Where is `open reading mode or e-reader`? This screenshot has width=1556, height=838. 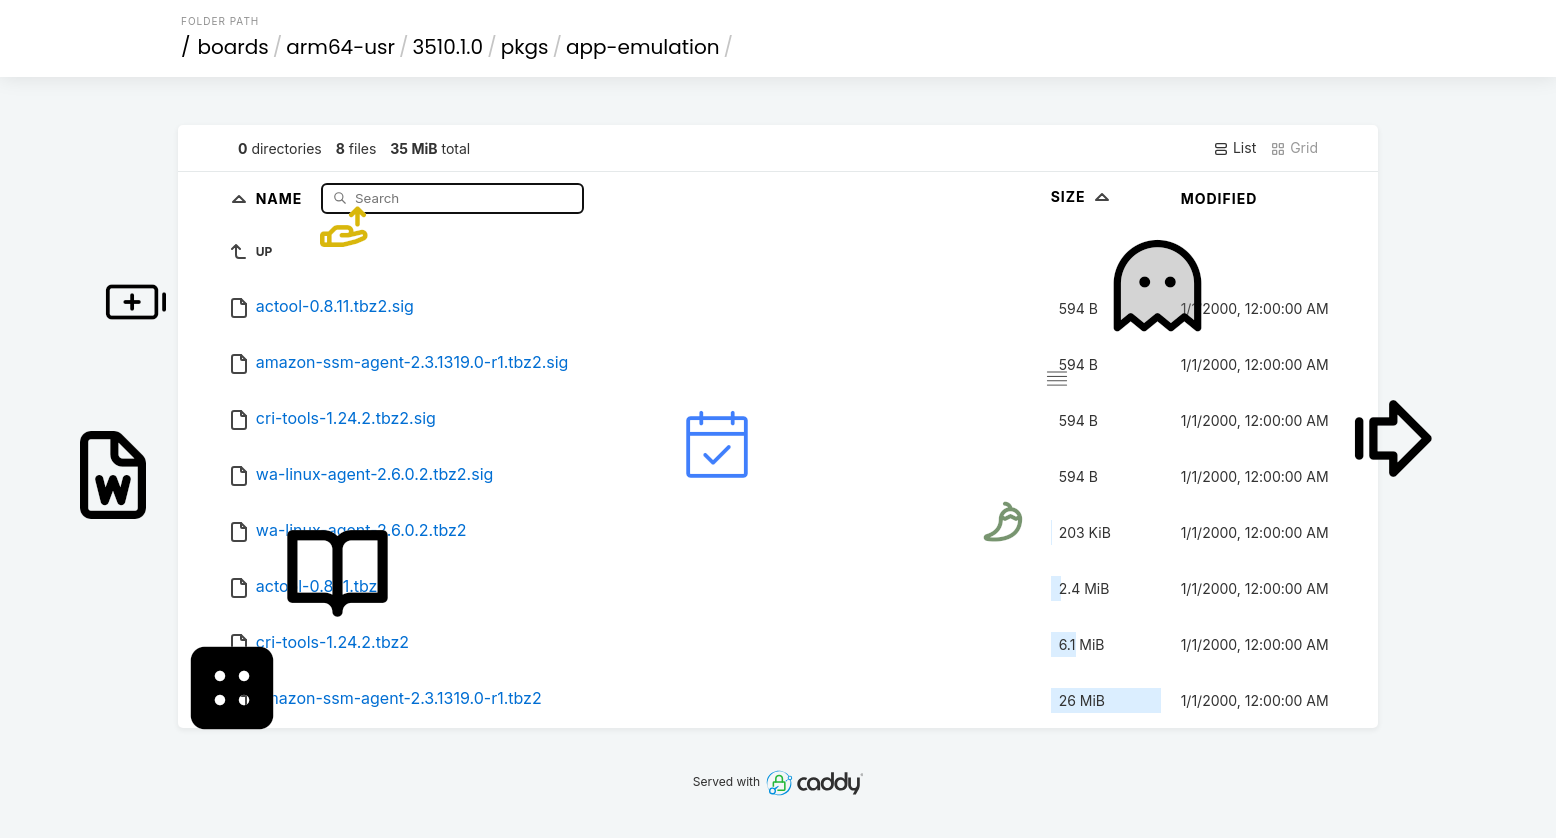 open reading mode or e-reader is located at coordinates (337, 566).